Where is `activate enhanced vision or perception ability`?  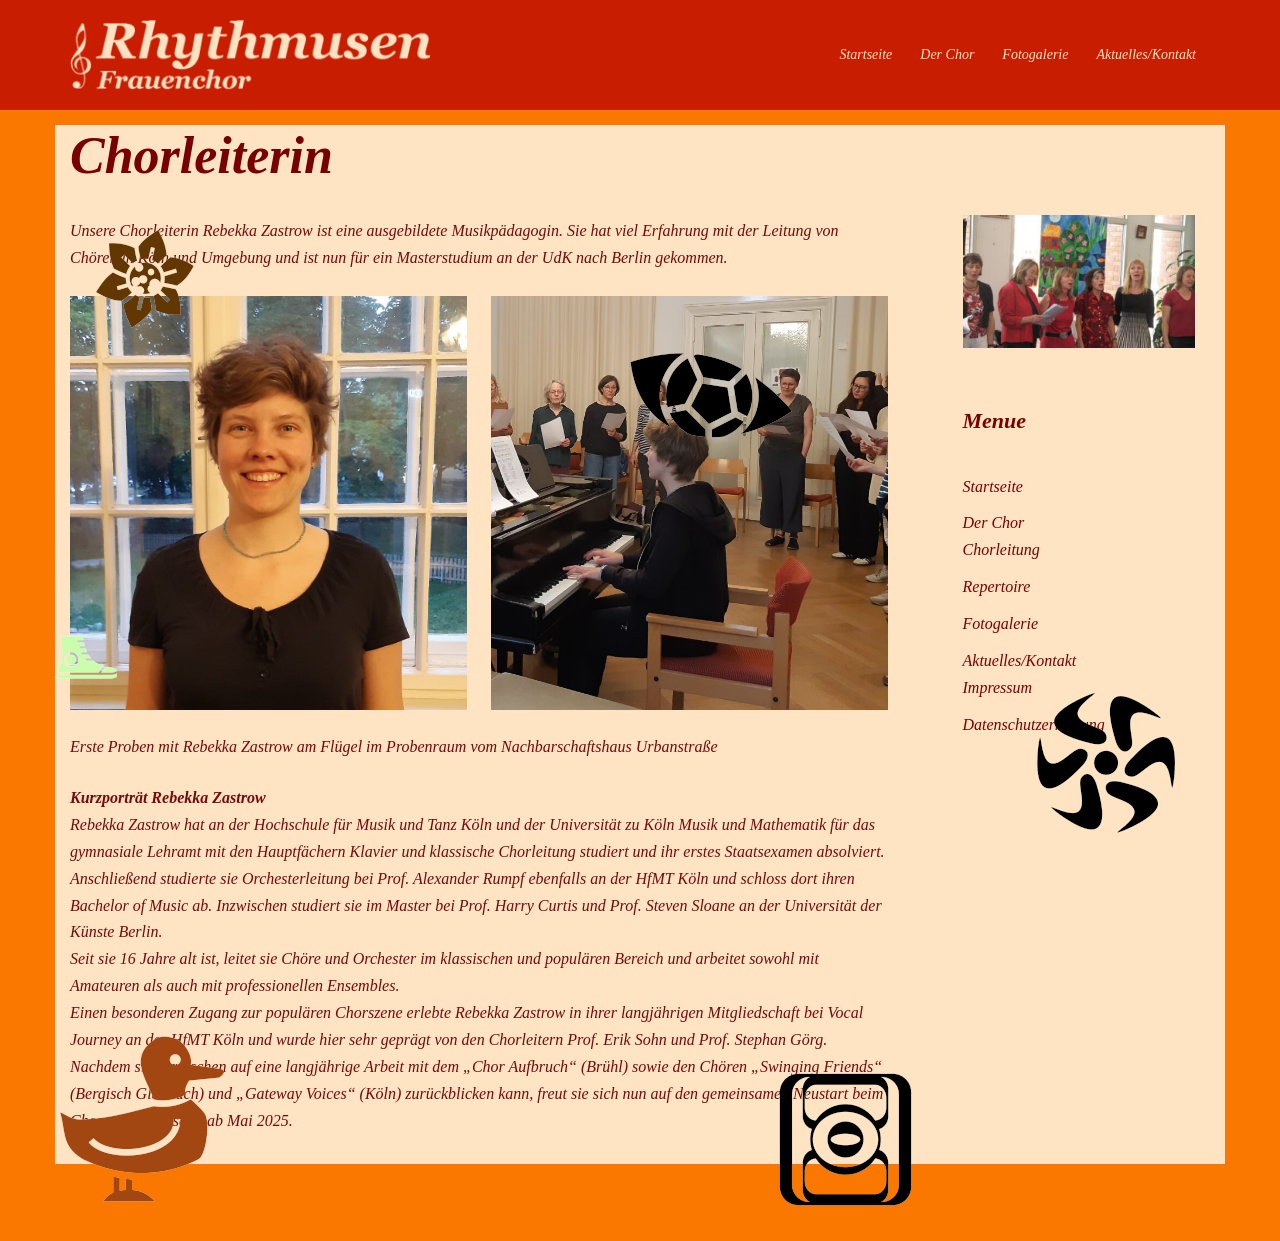 activate enhanced vision or perception ability is located at coordinates (711, 400).